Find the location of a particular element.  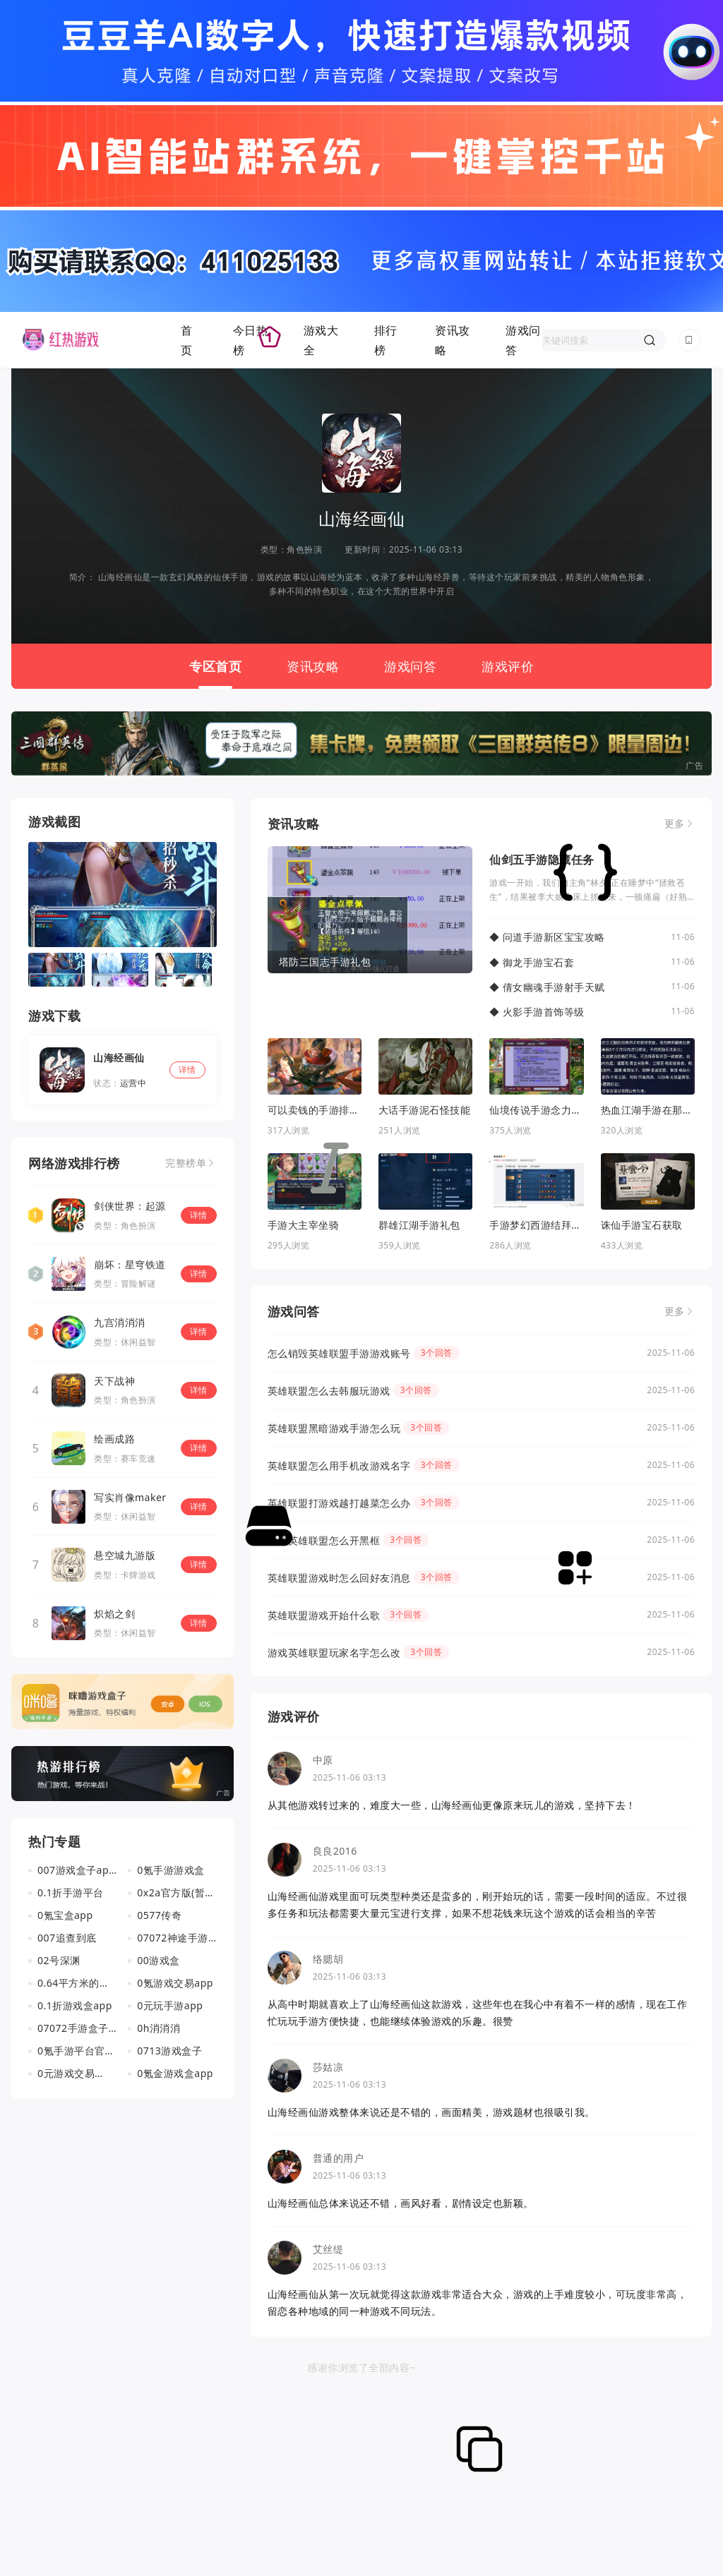

access server settings is located at coordinates (269, 1526).